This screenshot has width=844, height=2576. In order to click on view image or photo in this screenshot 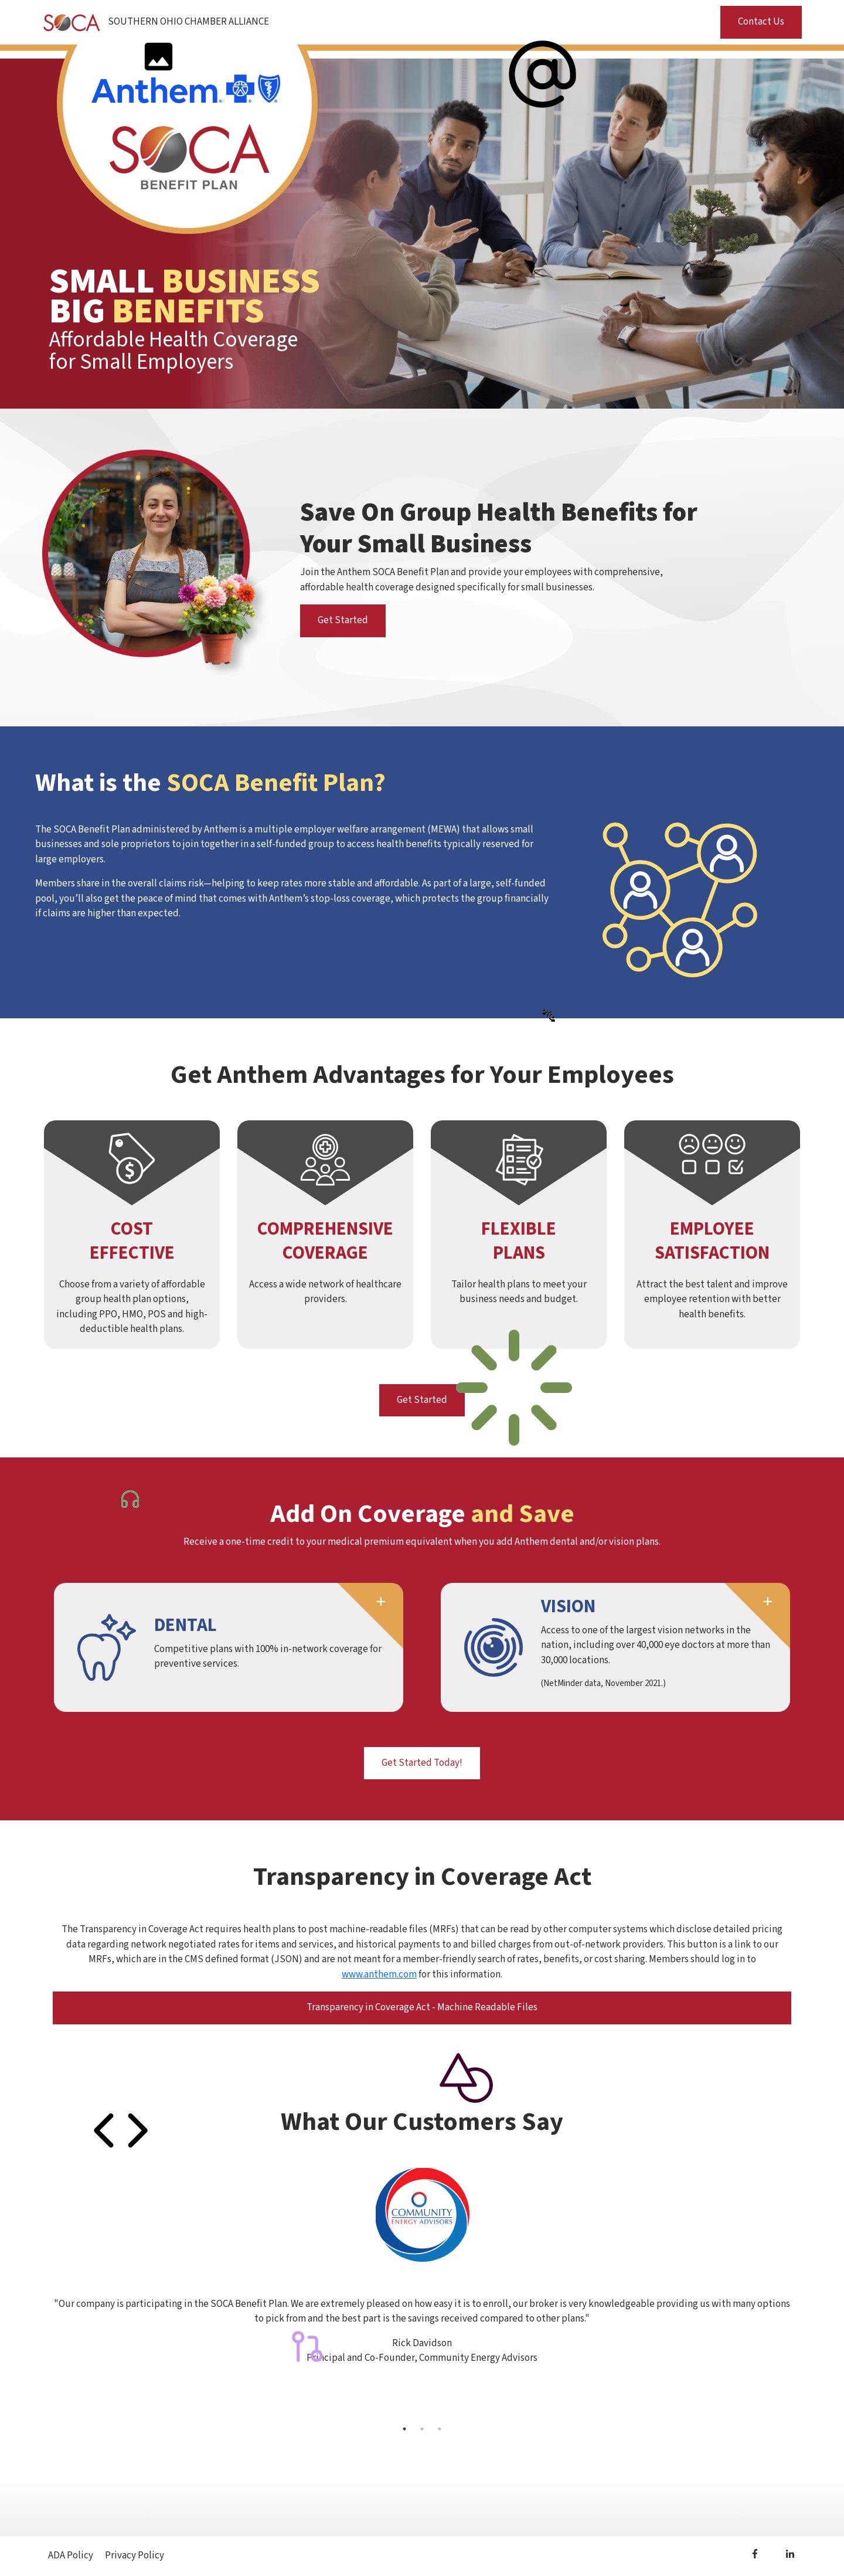, I will do `click(158, 56)`.